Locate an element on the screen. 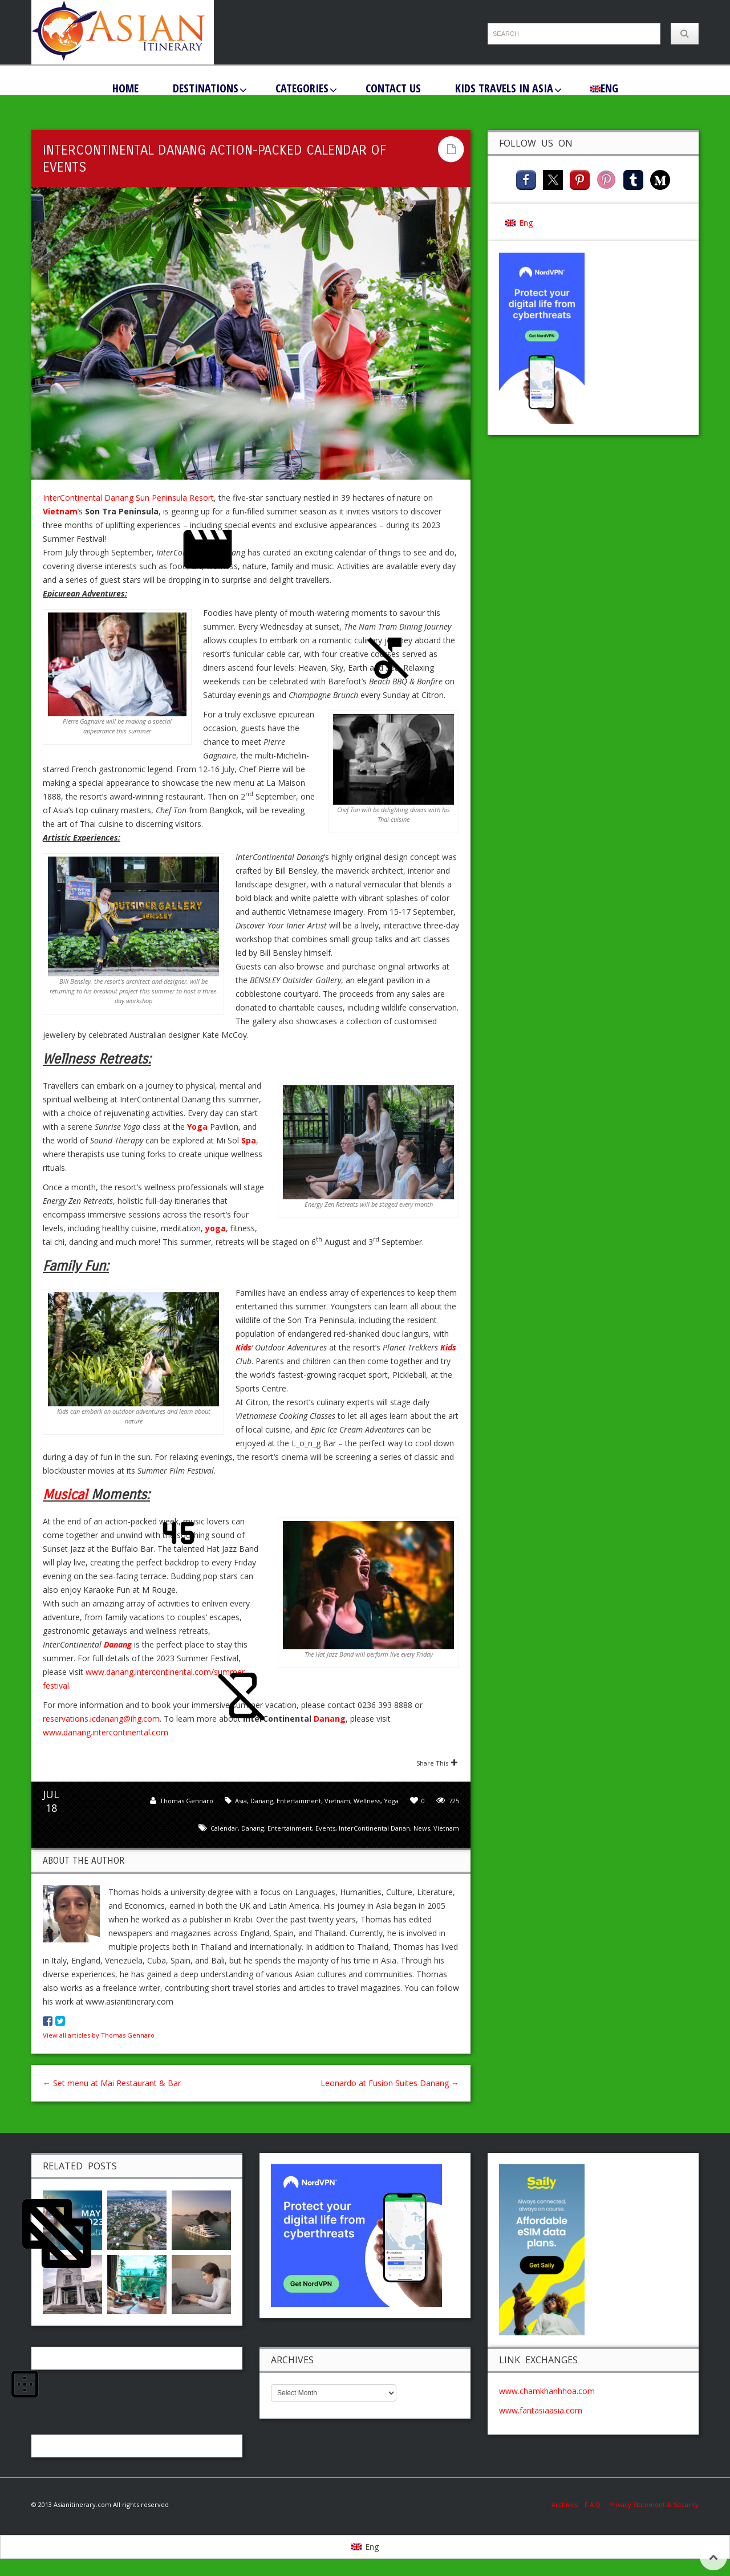 The image size is (730, 2576). timer or countdown feature disabled is located at coordinates (243, 1695).